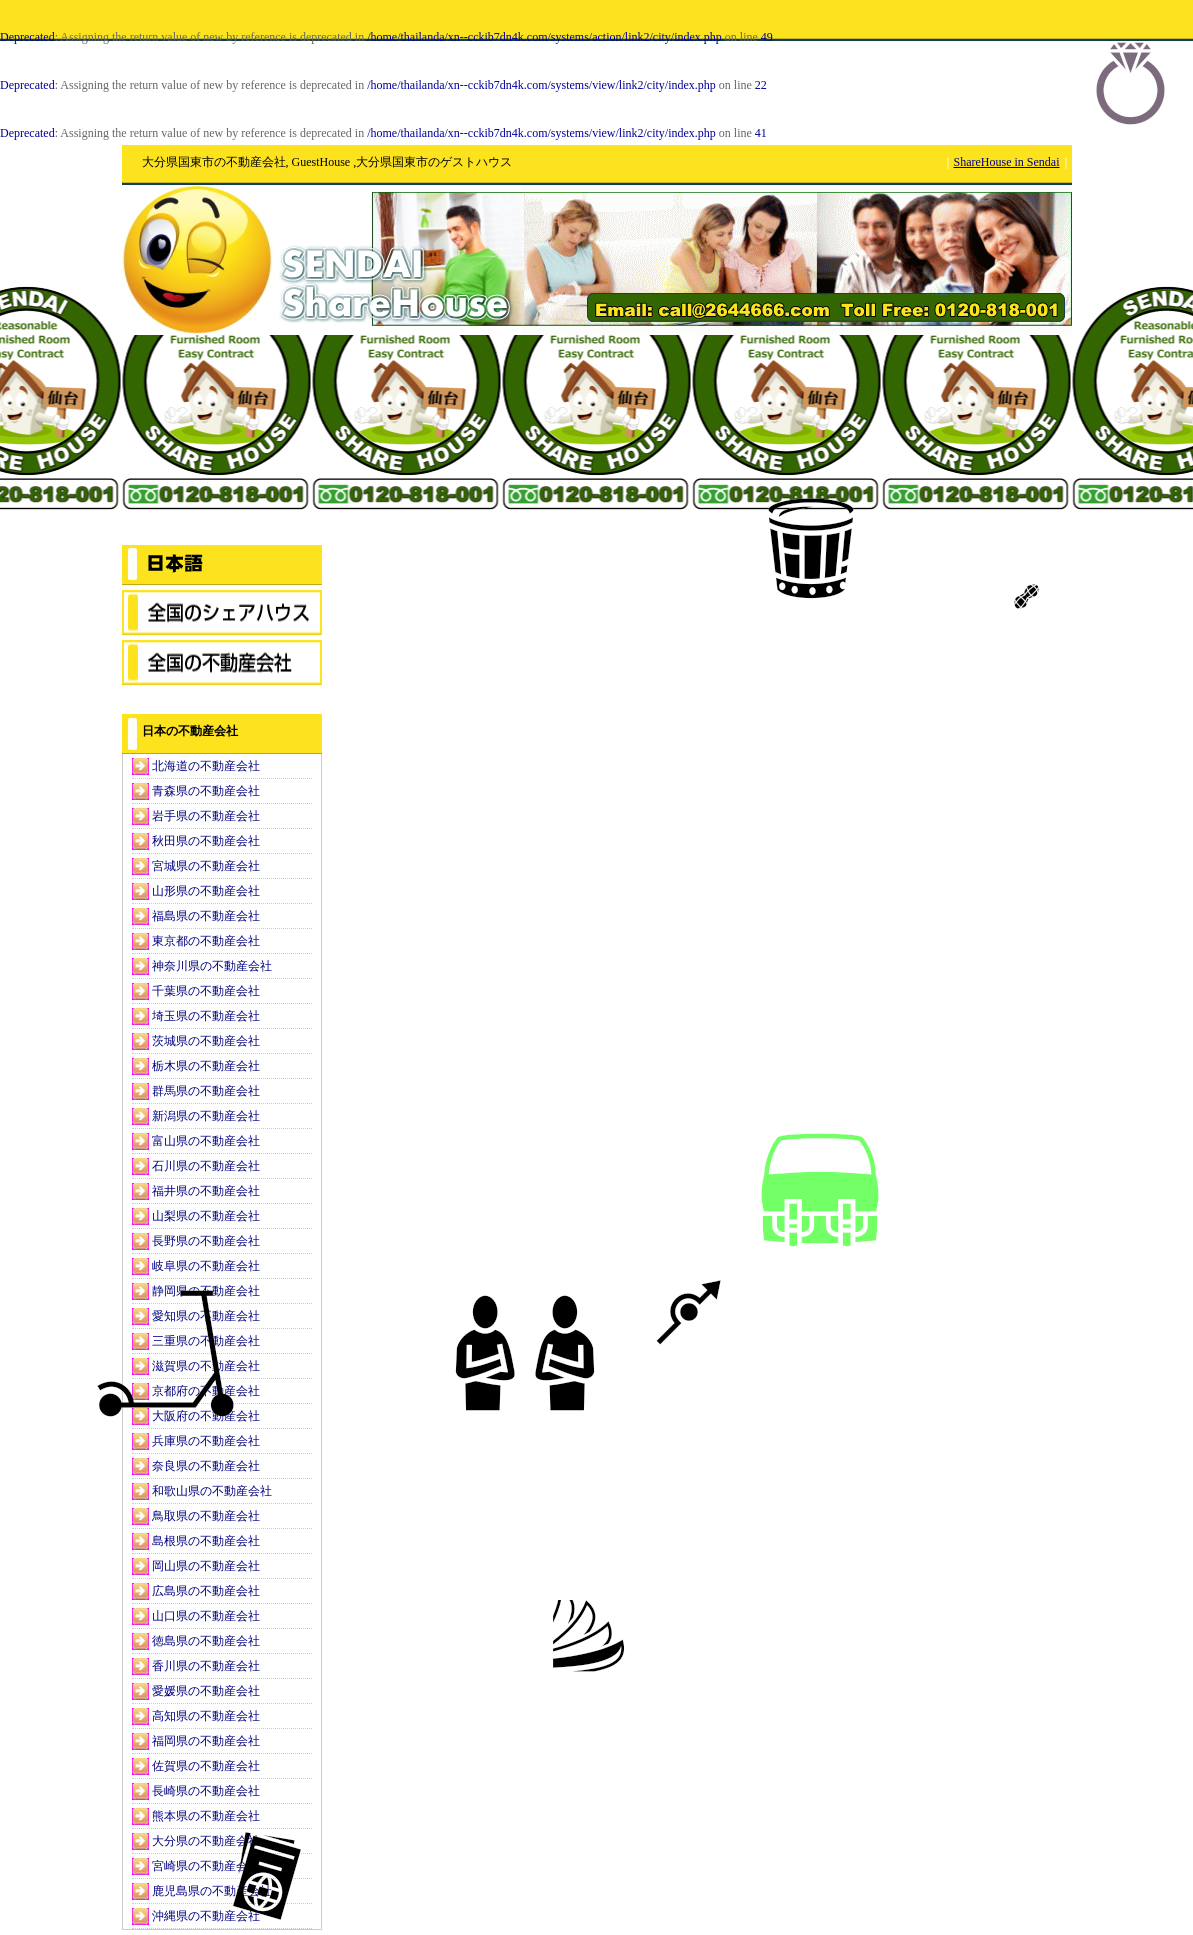 This screenshot has width=1193, height=1935. What do you see at coordinates (1026, 596) in the screenshot?
I see `indicates peanut ingredient or allergen warning` at bounding box center [1026, 596].